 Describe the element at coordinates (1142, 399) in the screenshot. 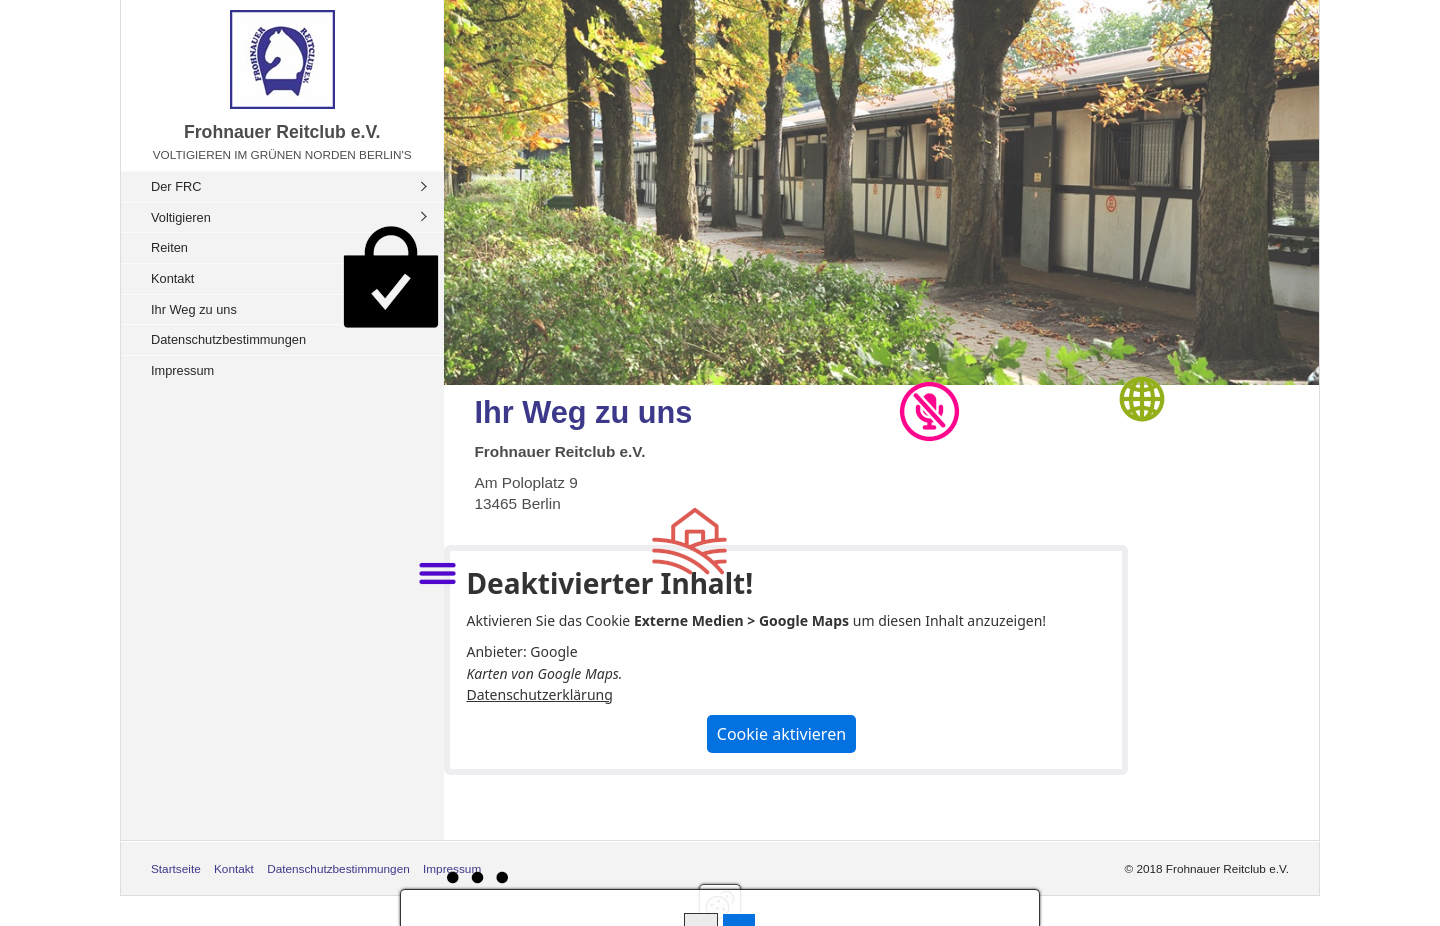

I see `switch to global or worldwide view` at that location.